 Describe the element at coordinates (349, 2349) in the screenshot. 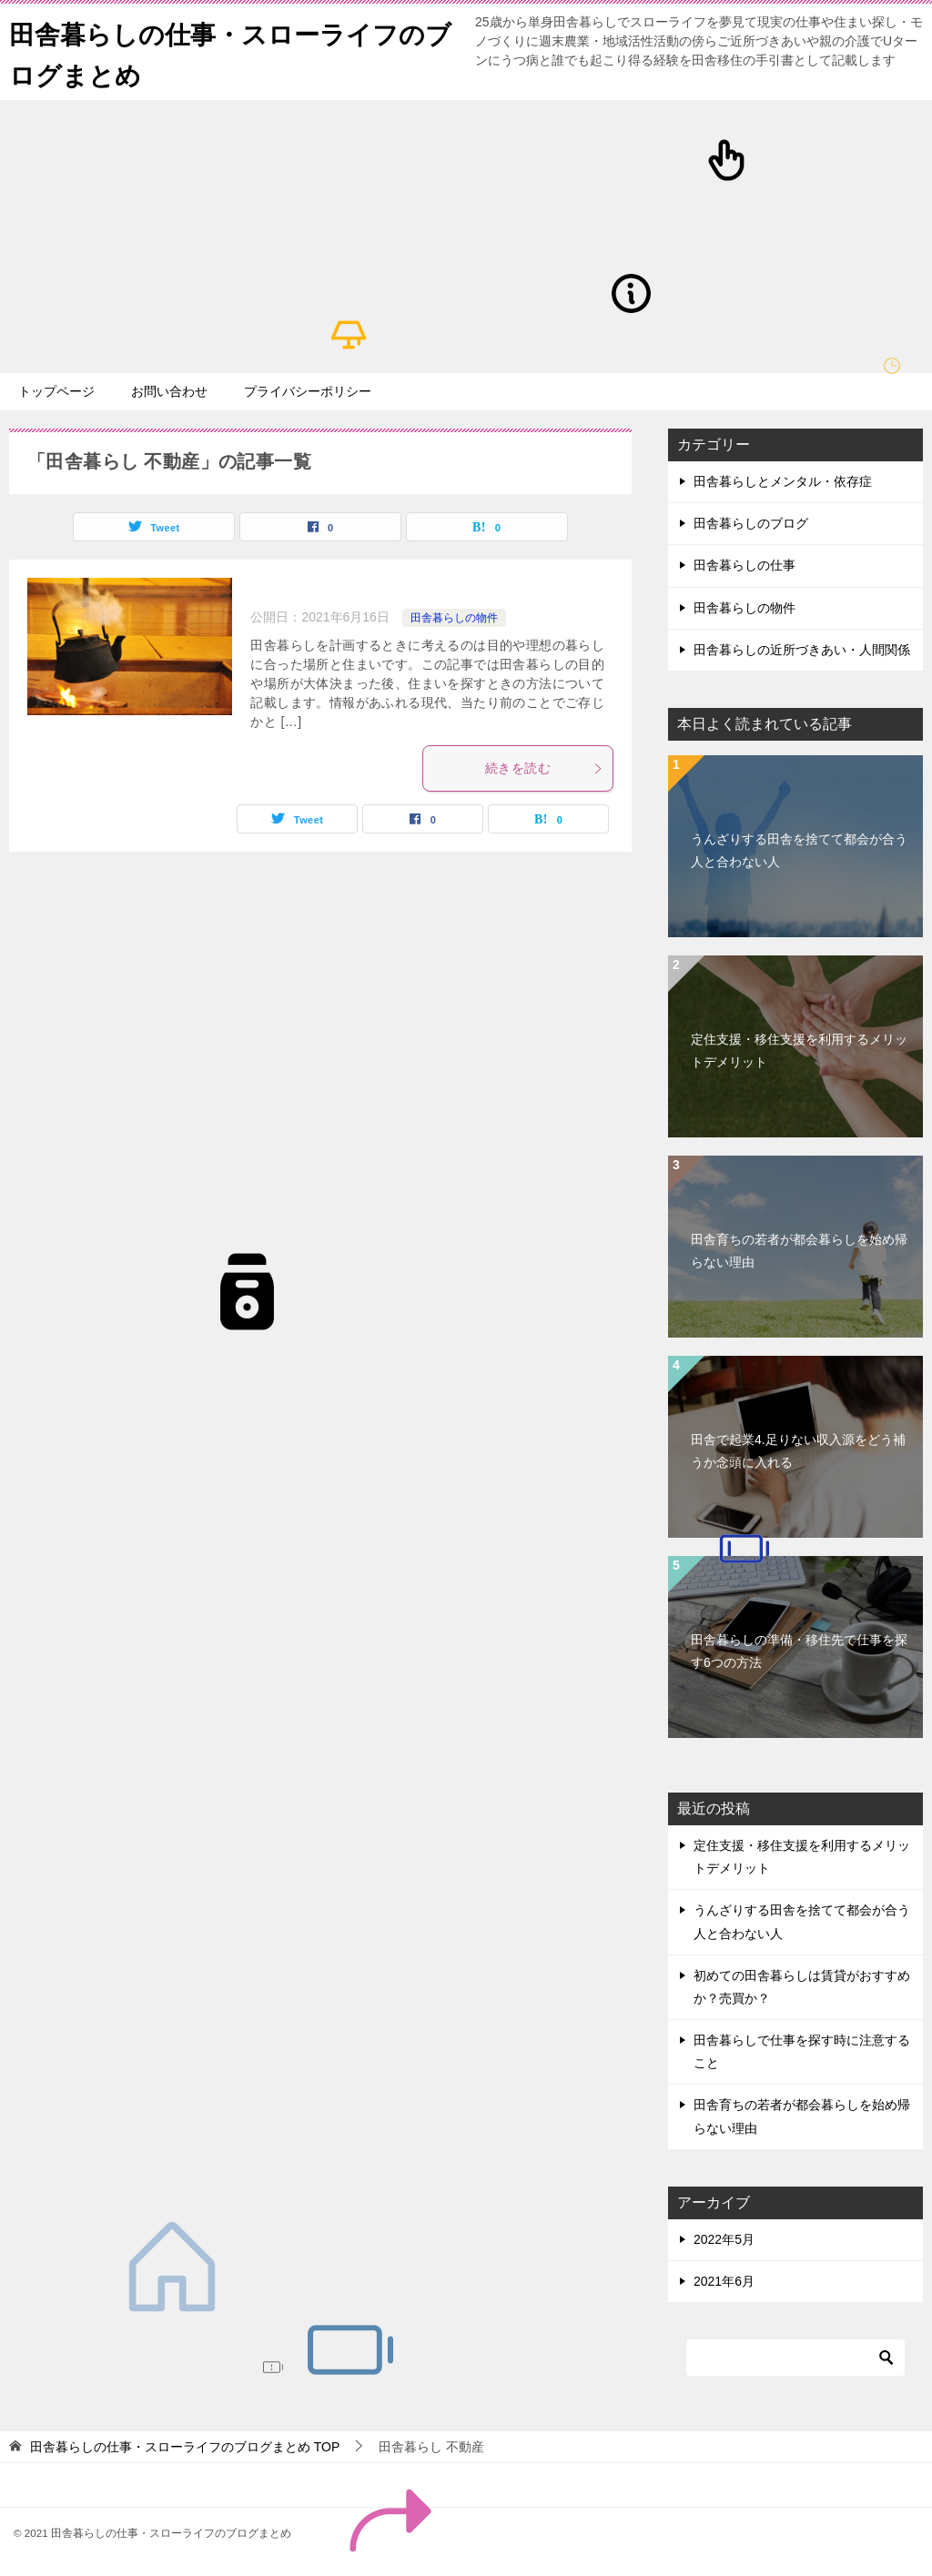

I see `indicates battery is empty or depleted` at that location.